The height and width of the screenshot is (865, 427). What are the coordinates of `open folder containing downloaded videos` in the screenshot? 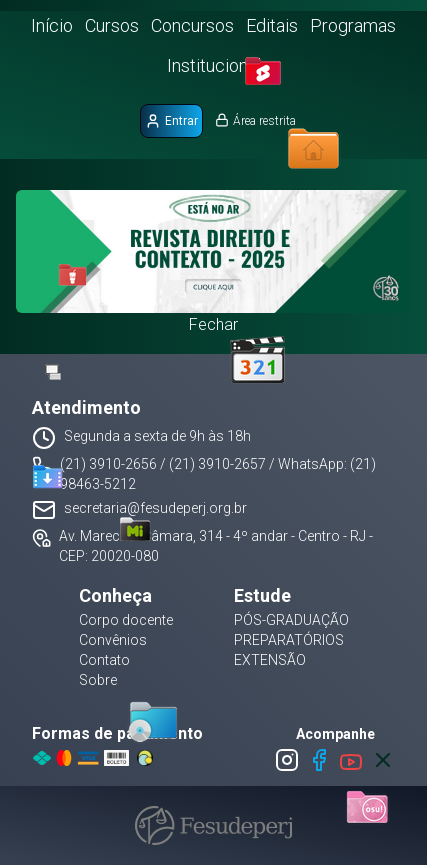 It's located at (47, 477).